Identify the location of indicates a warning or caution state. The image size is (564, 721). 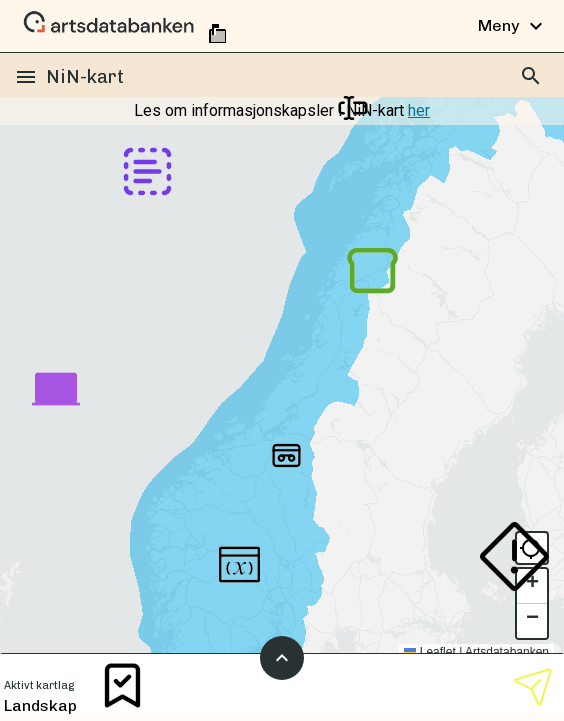
(514, 556).